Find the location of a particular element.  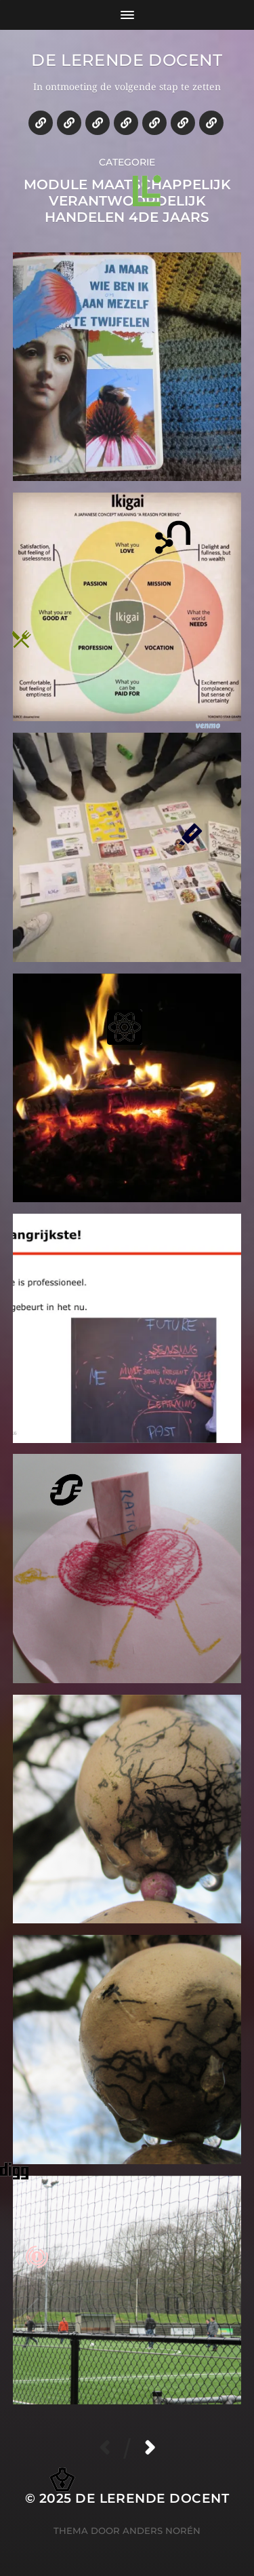

Schneider Electric company logo is located at coordinates (66, 1490).